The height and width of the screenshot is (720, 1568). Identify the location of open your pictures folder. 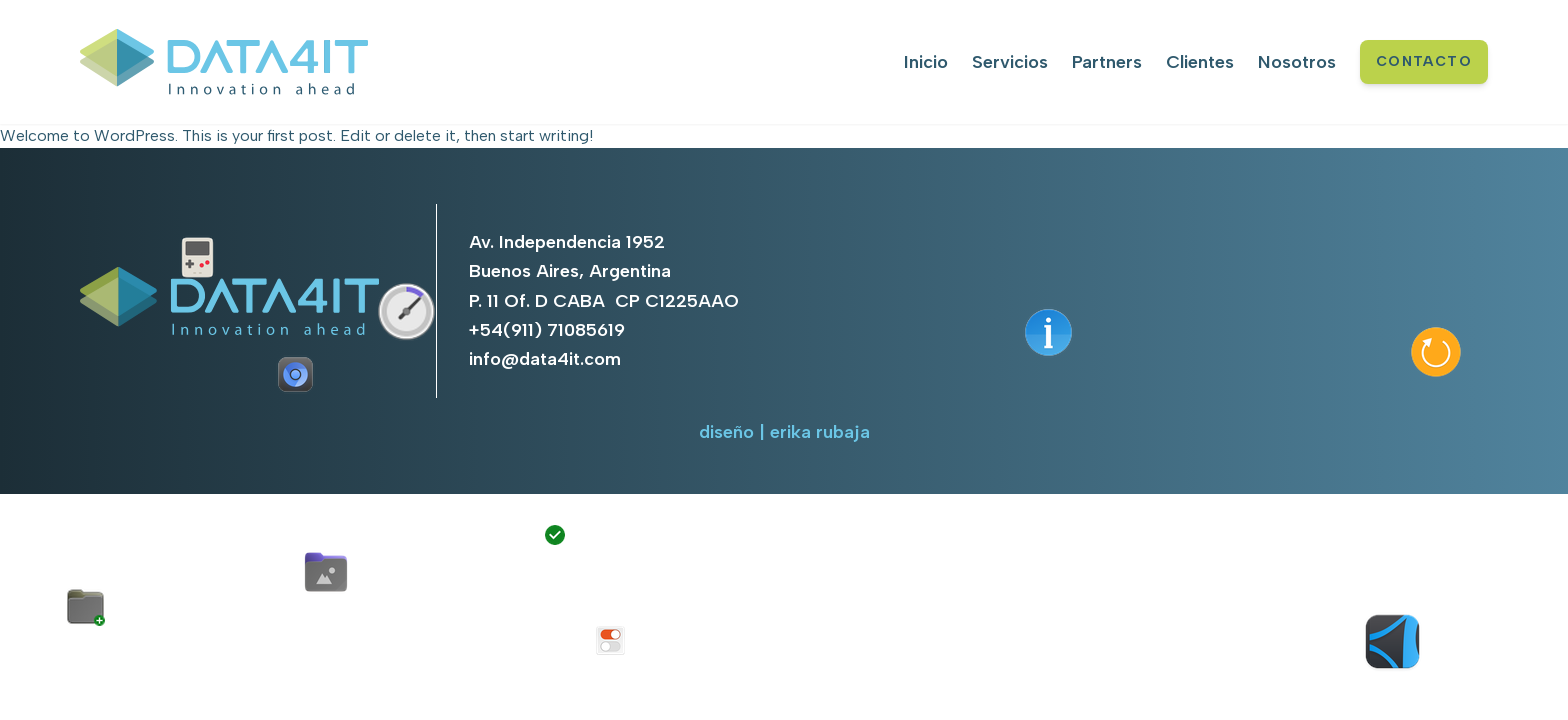
(326, 572).